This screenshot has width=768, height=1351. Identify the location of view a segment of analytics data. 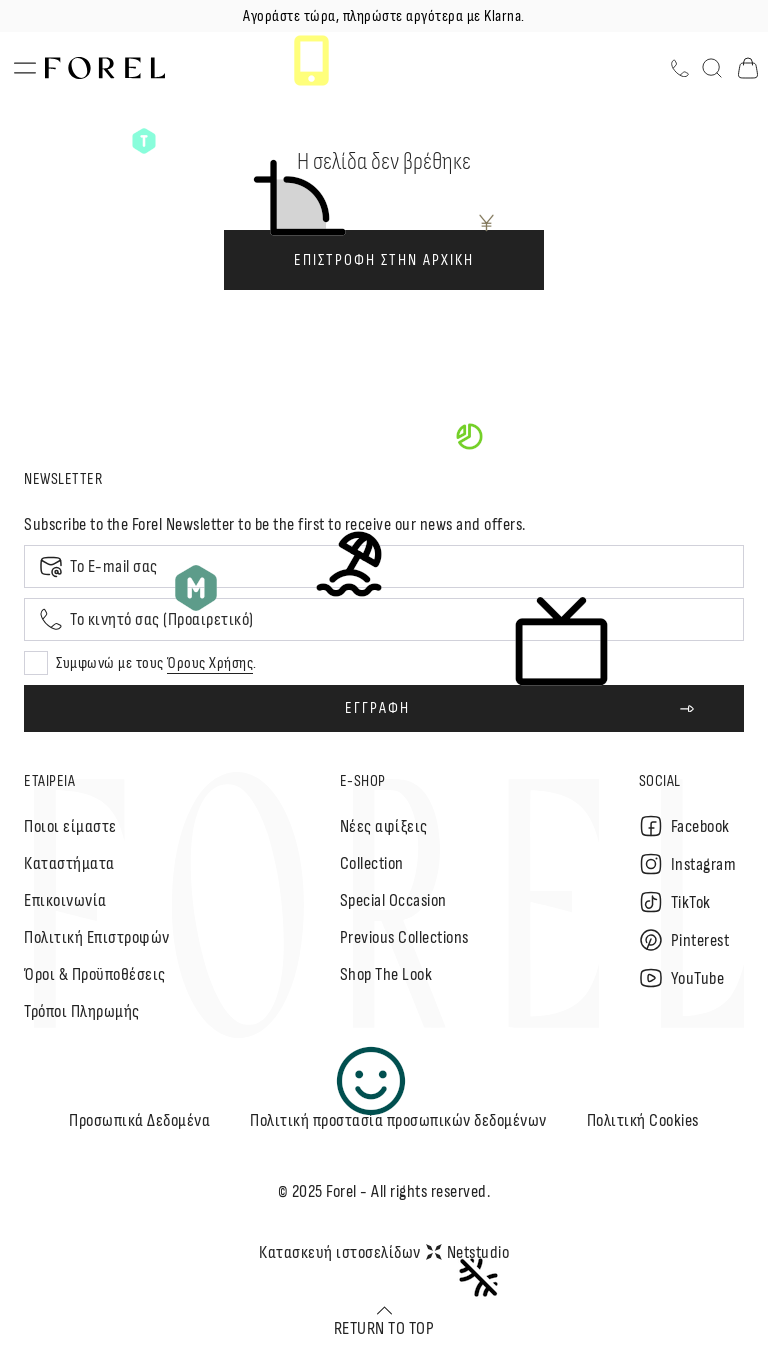
(469, 436).